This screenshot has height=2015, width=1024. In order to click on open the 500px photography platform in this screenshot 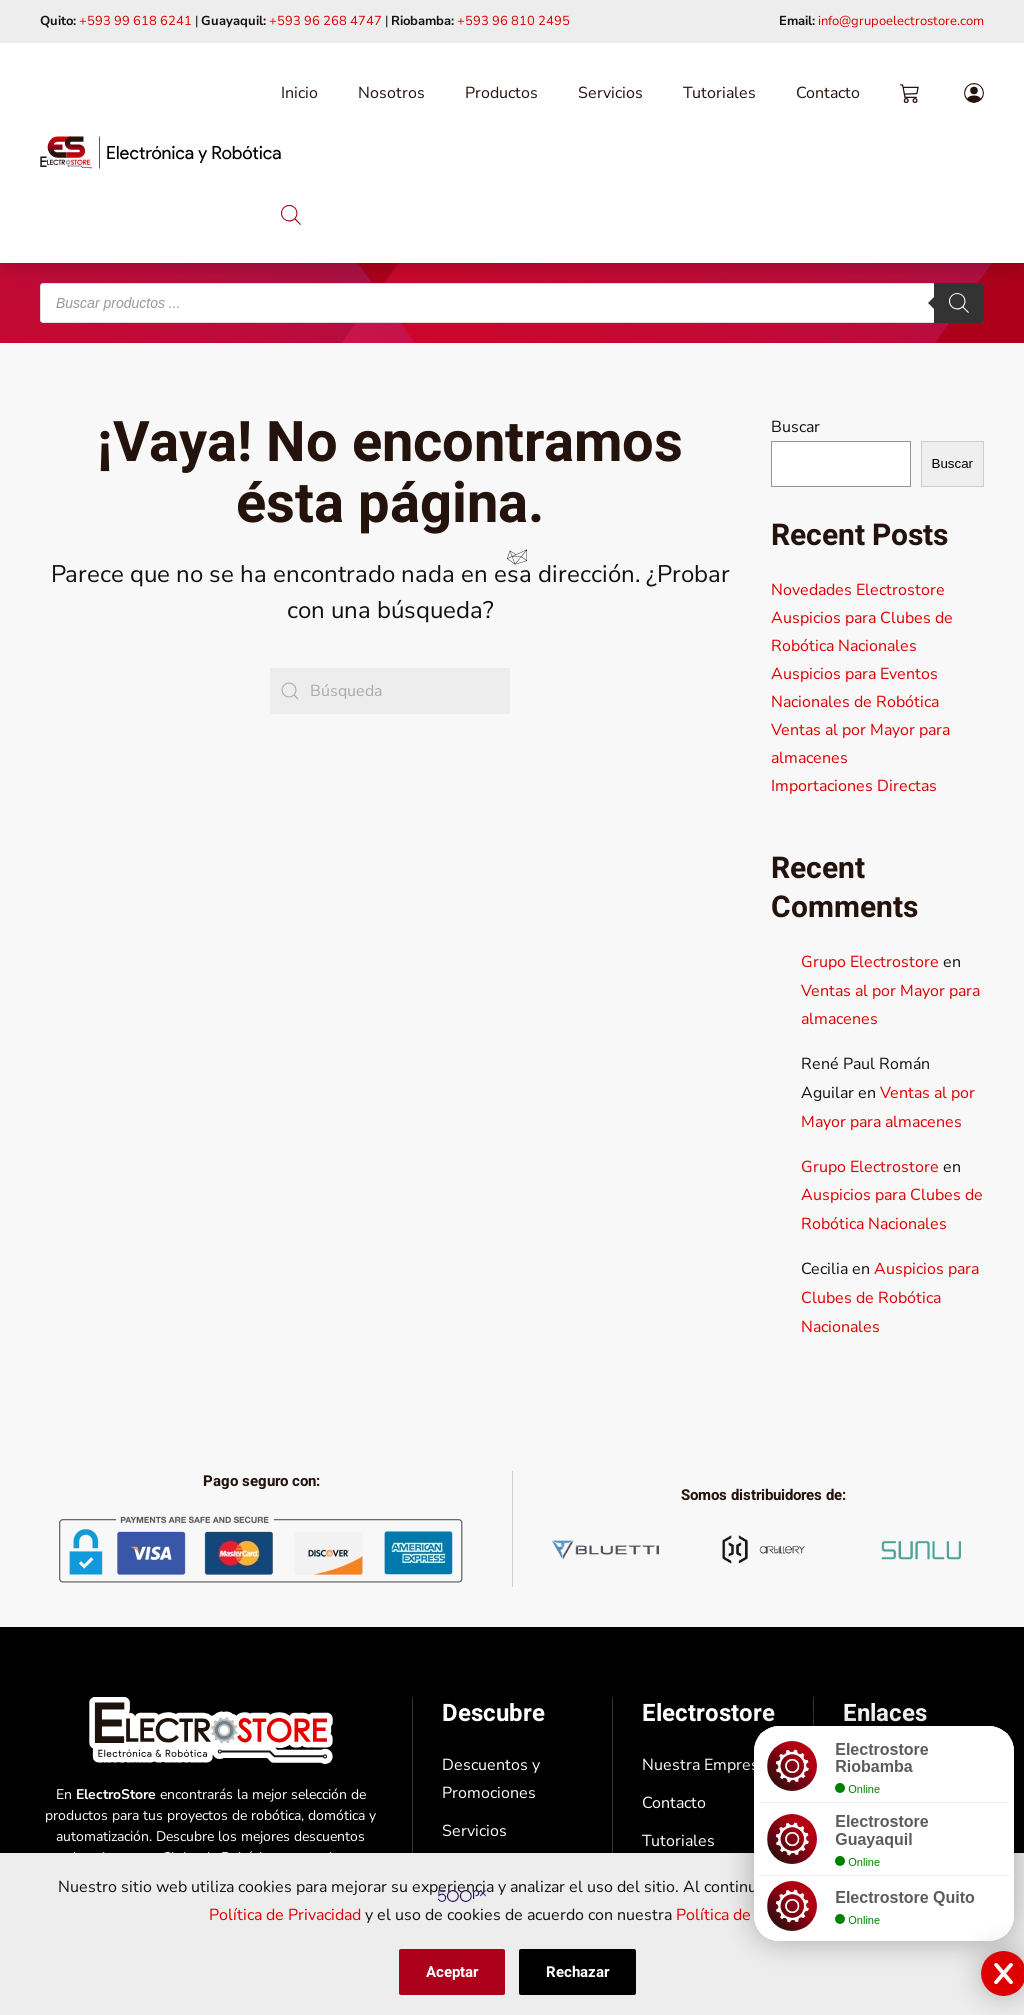, I will do `click(462, 1896)`.